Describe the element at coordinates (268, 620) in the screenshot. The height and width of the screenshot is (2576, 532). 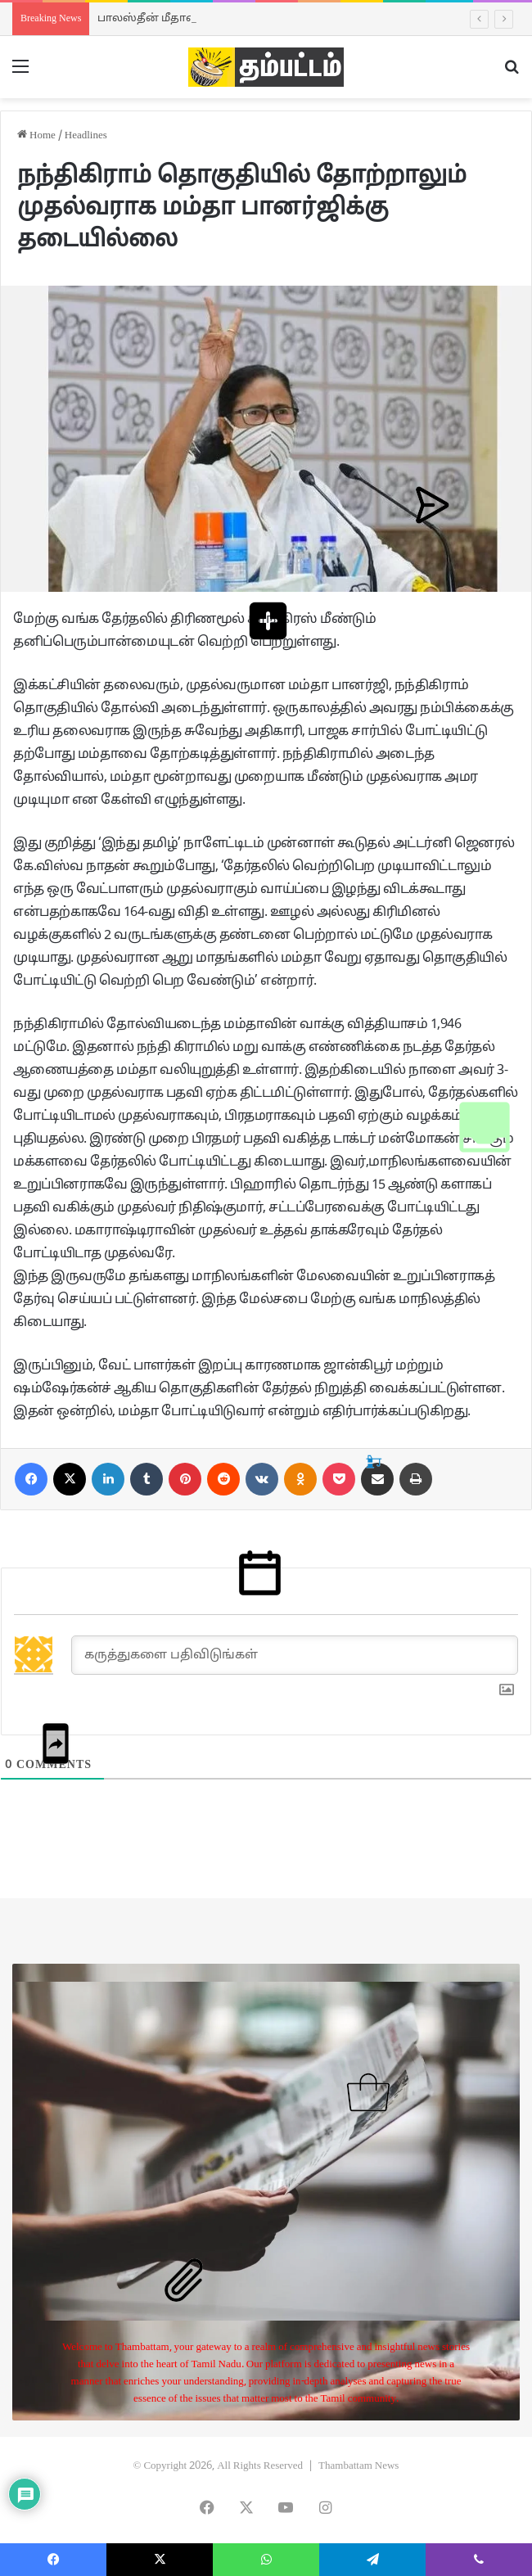
I see `add a new item` at that location.